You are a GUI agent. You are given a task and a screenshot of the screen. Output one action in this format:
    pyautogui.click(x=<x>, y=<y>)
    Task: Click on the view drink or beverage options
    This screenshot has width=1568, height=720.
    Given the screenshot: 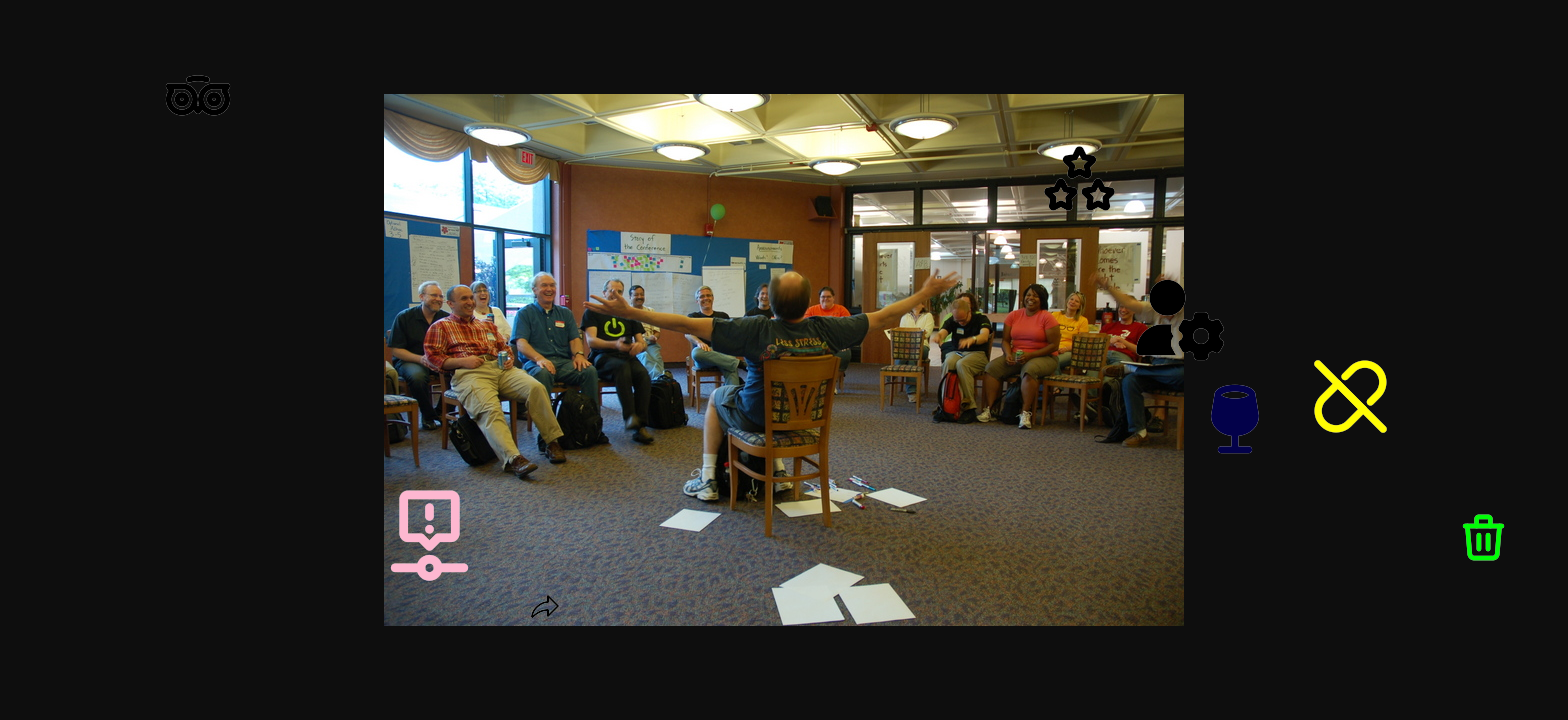 What is the action you would take?
    pyautogui.click(x=1235, y=419)
    